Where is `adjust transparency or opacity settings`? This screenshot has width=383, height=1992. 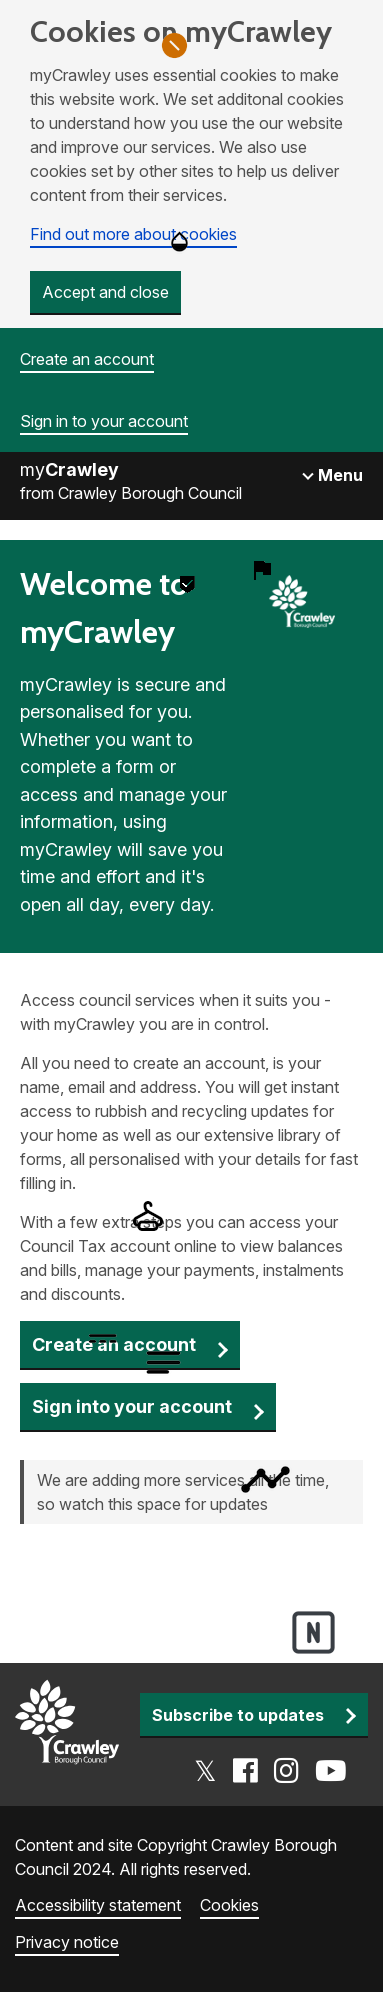 adjust transparency or opacity settings is located at coordinates (179, 241).